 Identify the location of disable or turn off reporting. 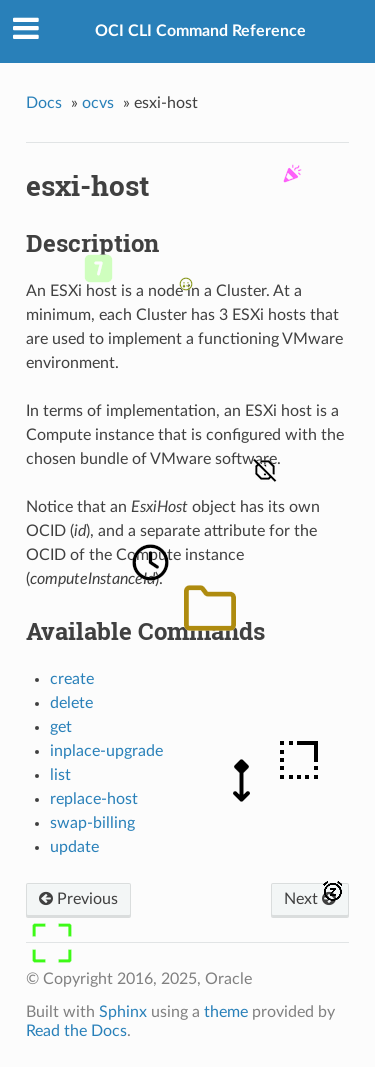
(265, 470).